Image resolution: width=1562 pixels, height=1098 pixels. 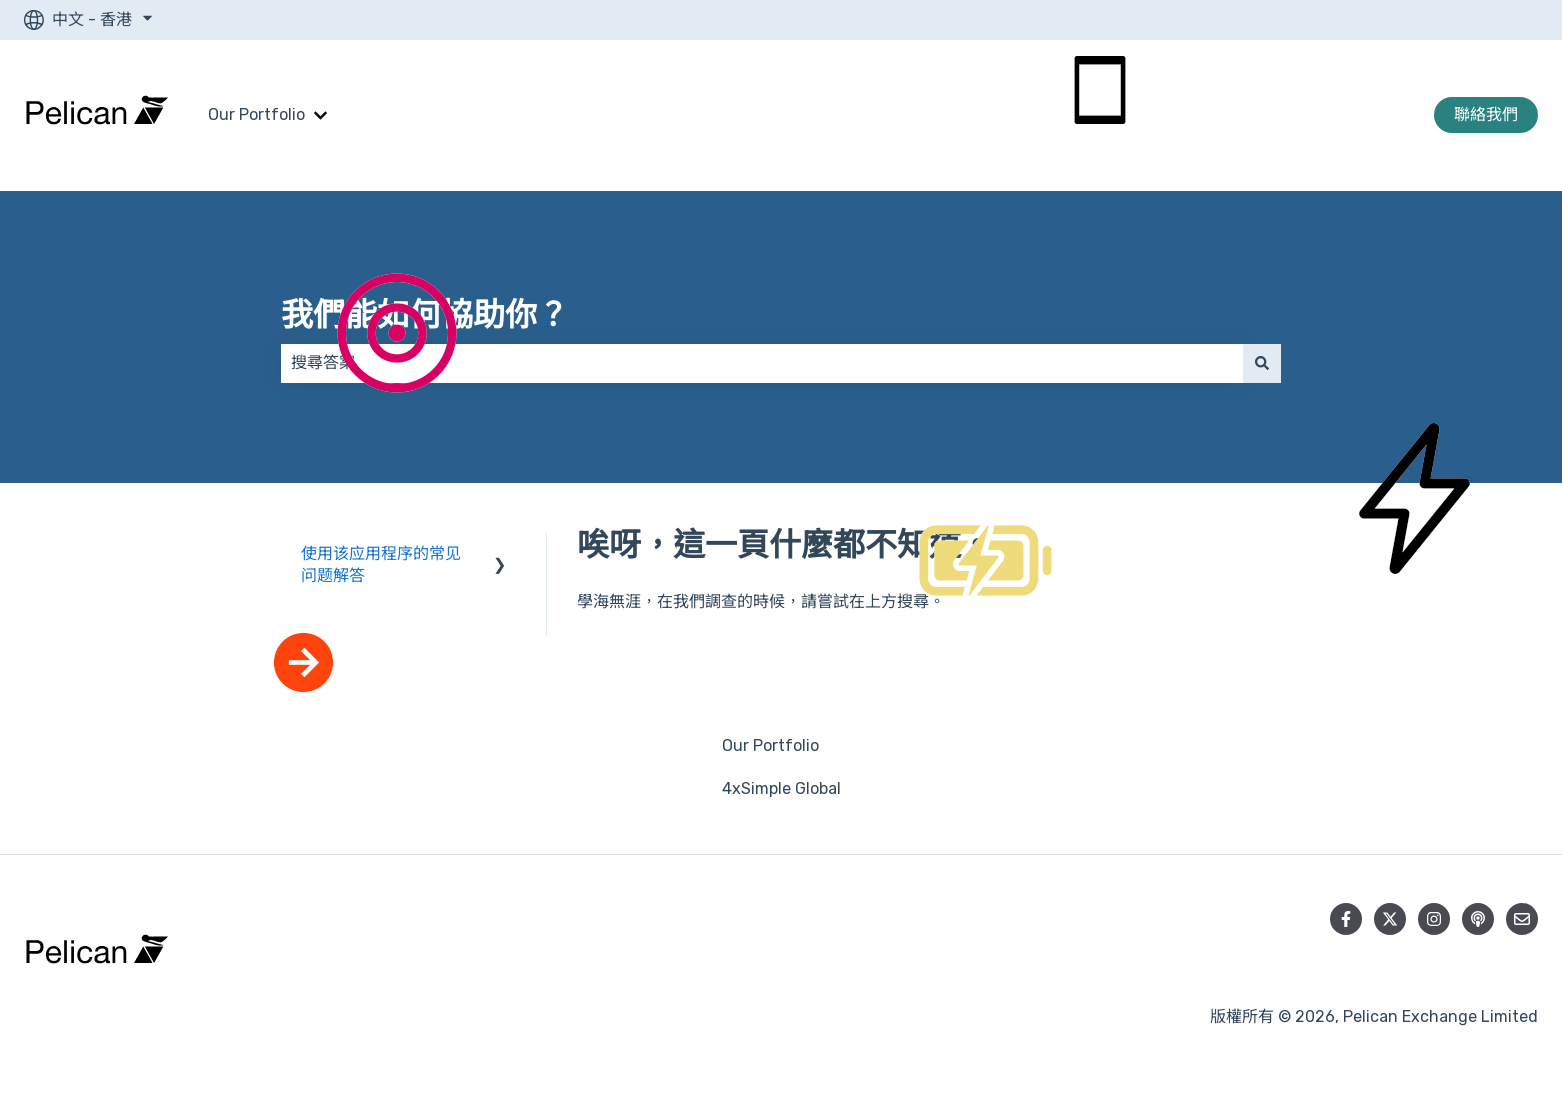 I want to click on play or access media library, so click(x=397, y=333).